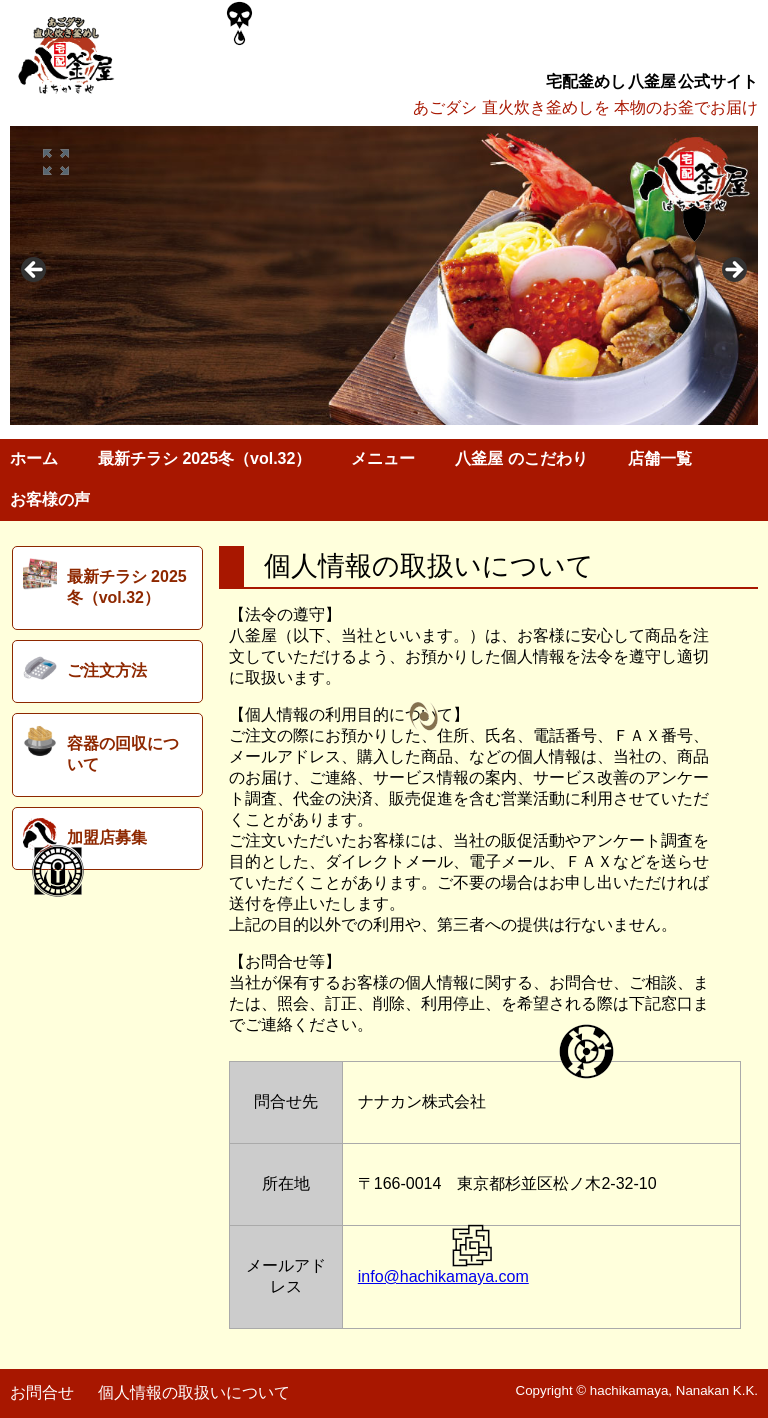  What do you see at coordinates (472, 1246) in the screenshot?
I see `access puzzle or maze game` at bounding box center [472, 1246].